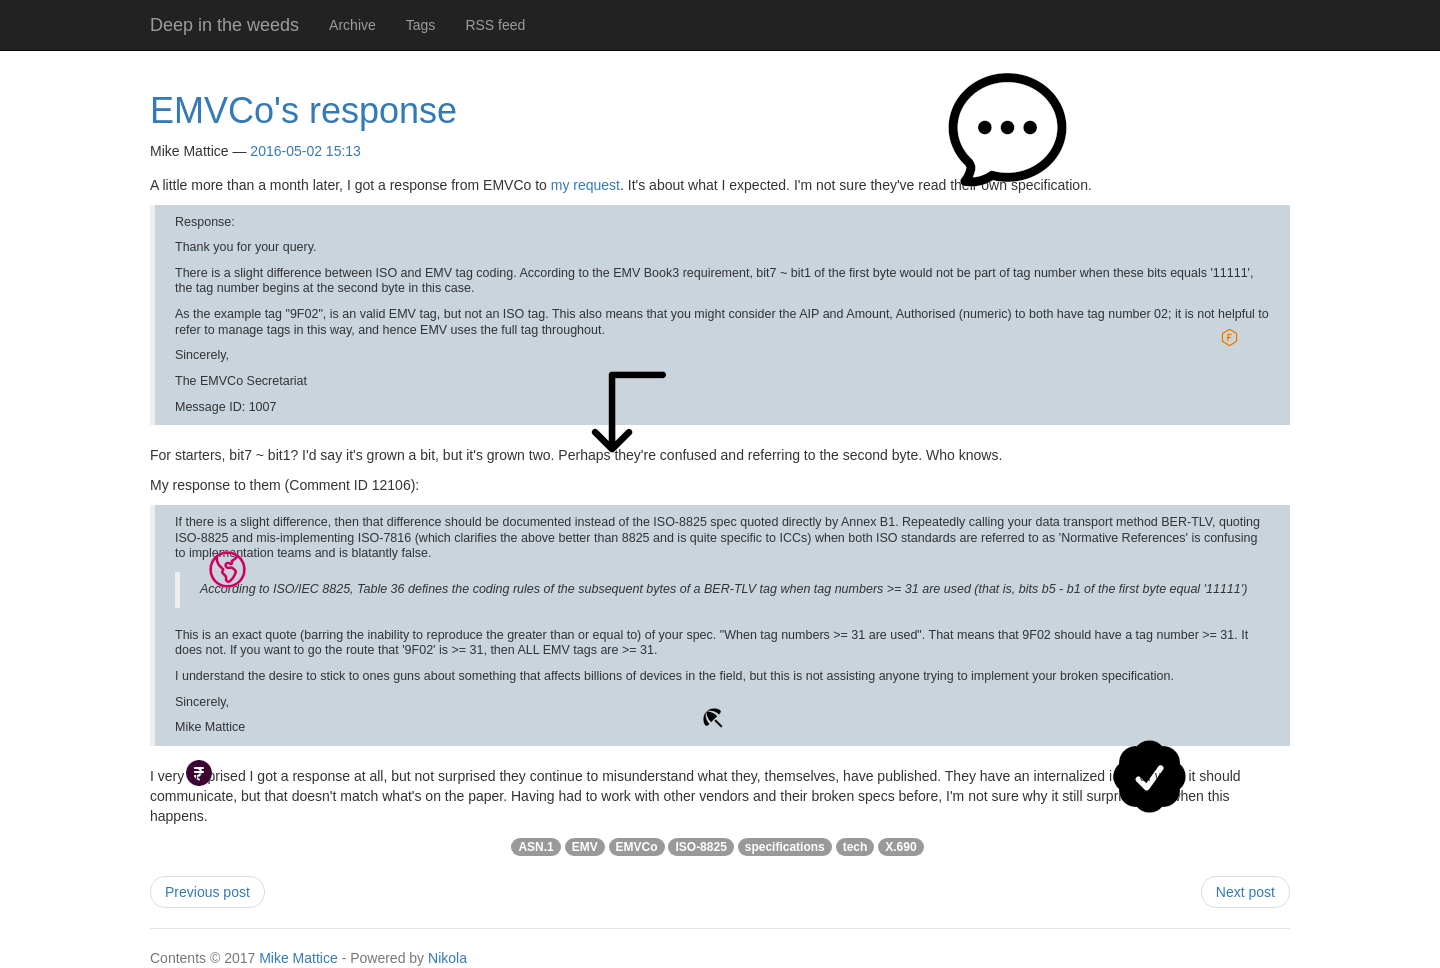 This screenshot has height=968, width=1440. I want to click on view balance or payment amount in indian rupees, so click(199, 773).